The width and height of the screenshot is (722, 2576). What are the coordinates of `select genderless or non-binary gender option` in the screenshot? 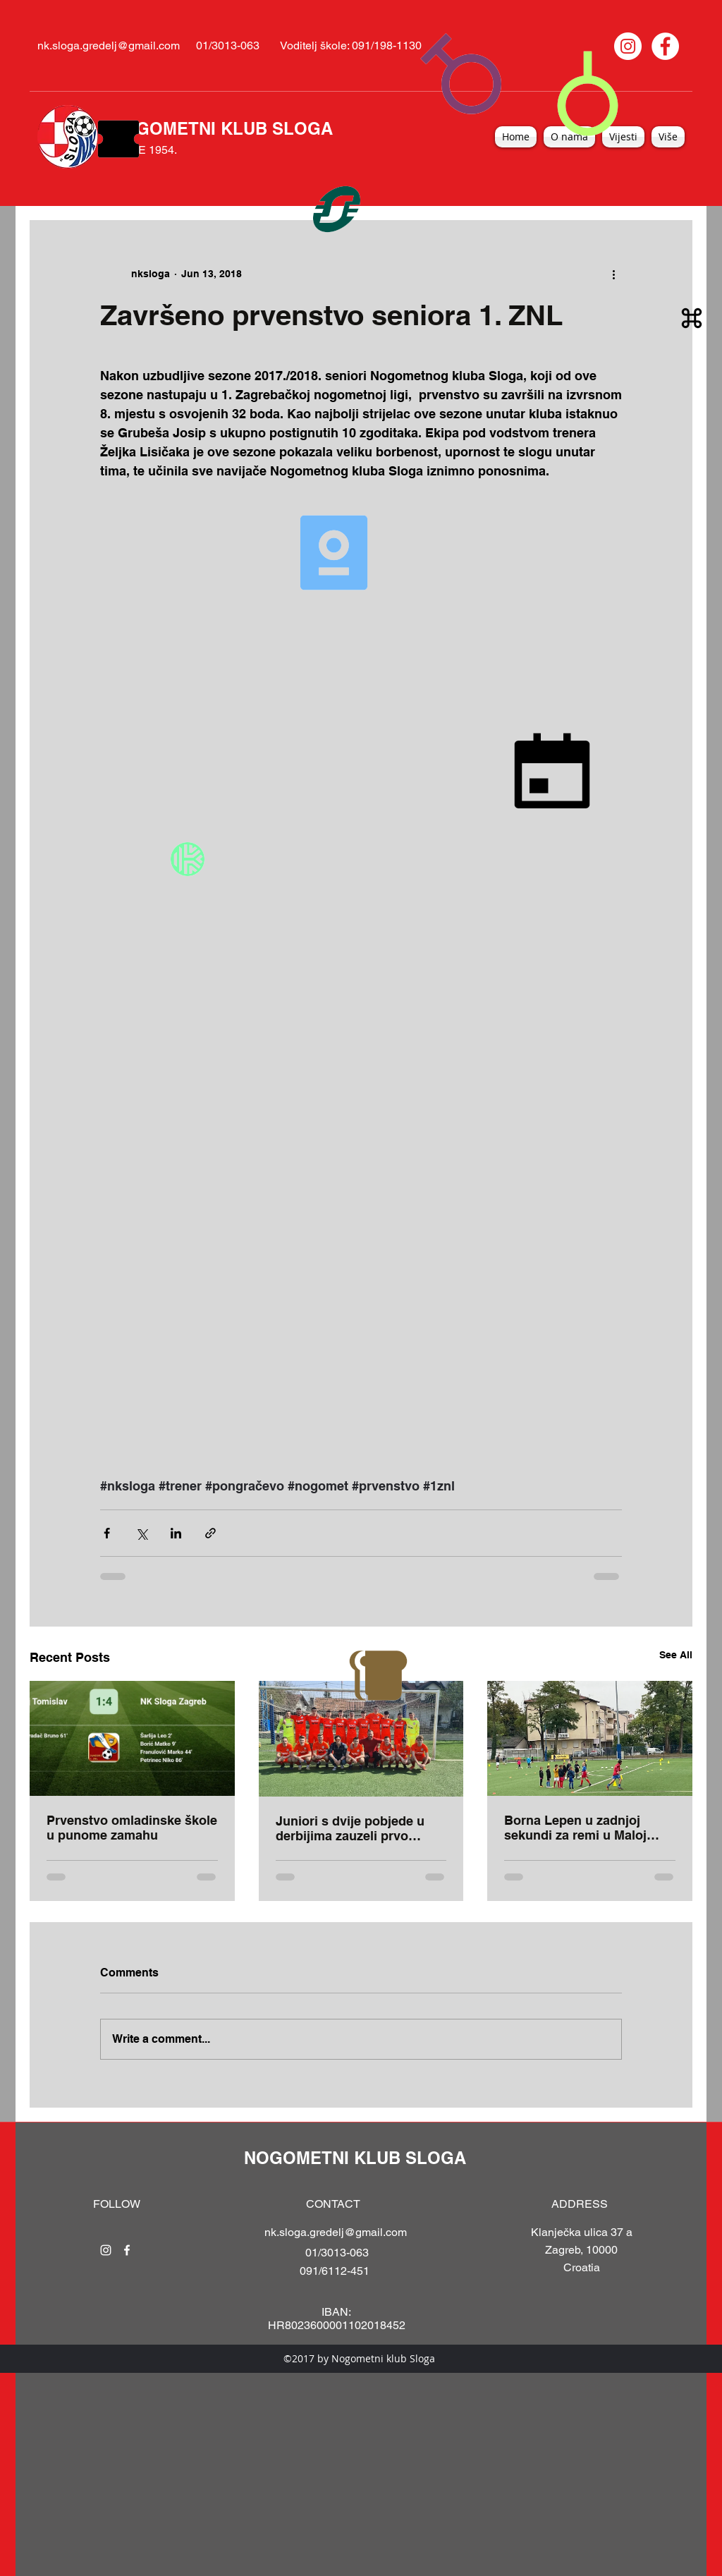 It's located at (587, 95).